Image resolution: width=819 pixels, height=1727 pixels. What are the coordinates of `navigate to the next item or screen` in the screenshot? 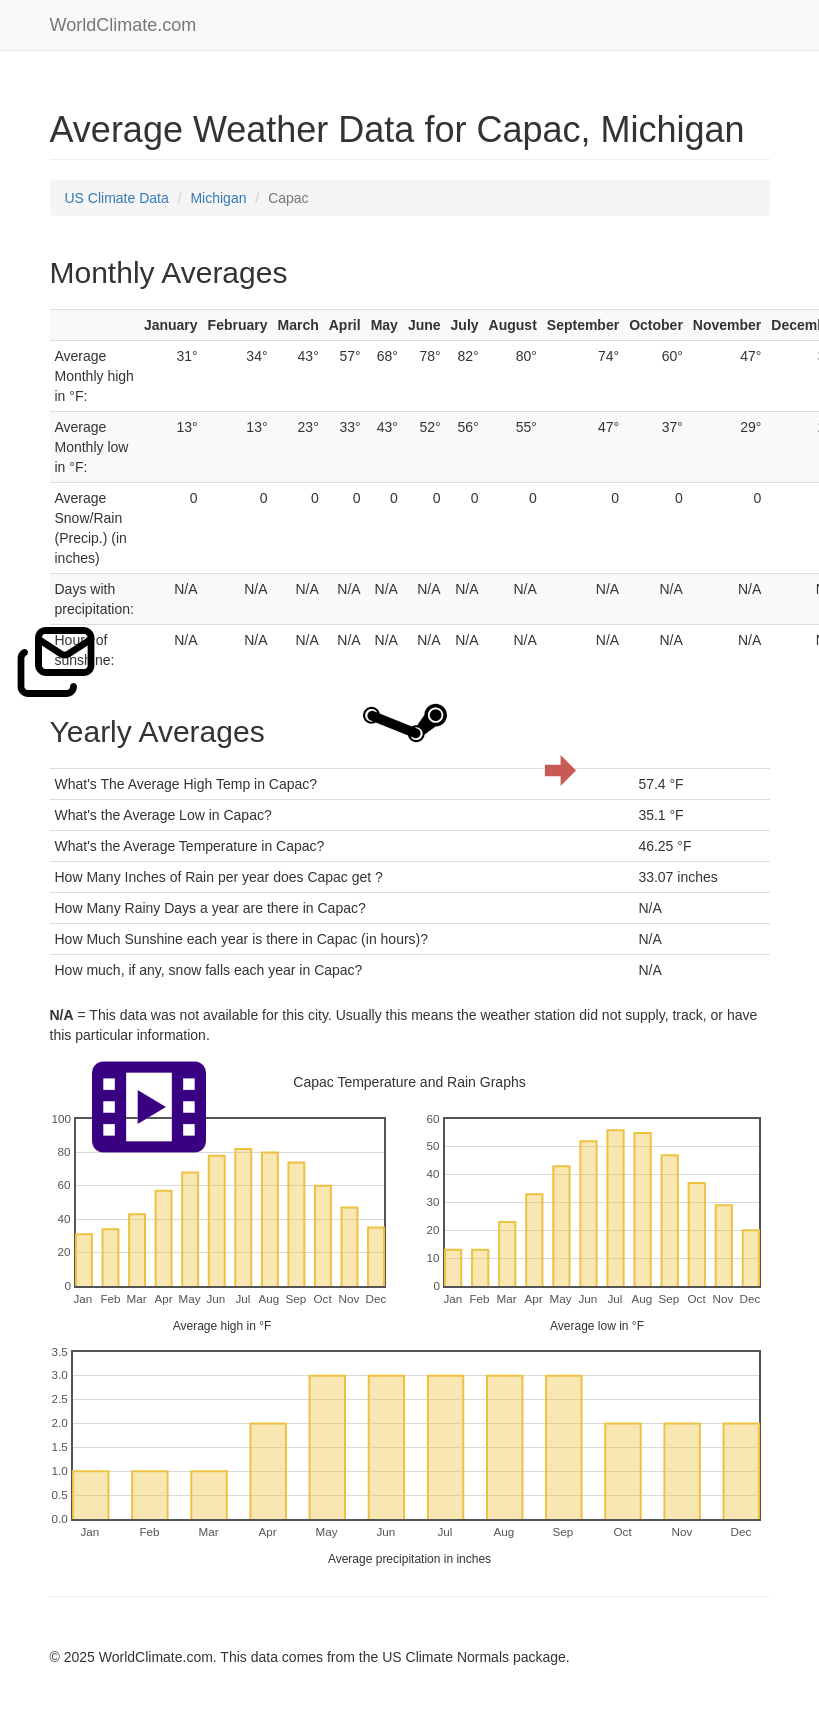 It's located at (560, 770).